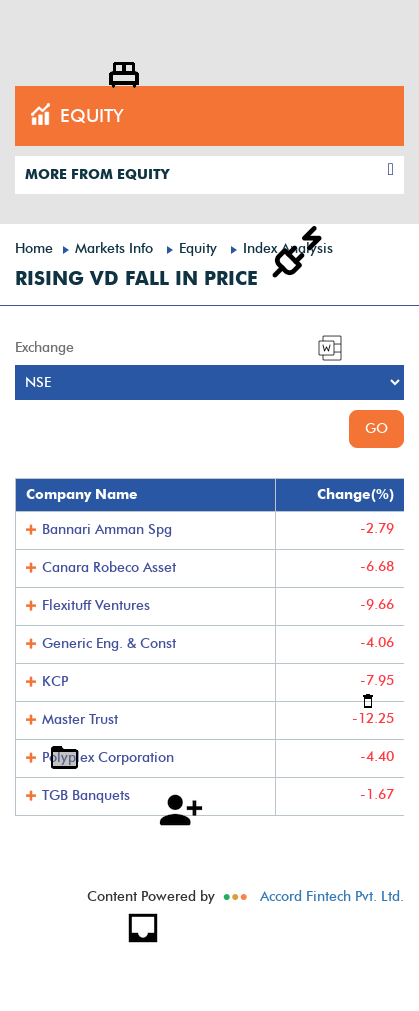 This screenshot has width=419, height=1011. What do you see at coordinates (181, 810) in the screenshot?
I see `add a new contact or friend` at bounding box center [181, 810].